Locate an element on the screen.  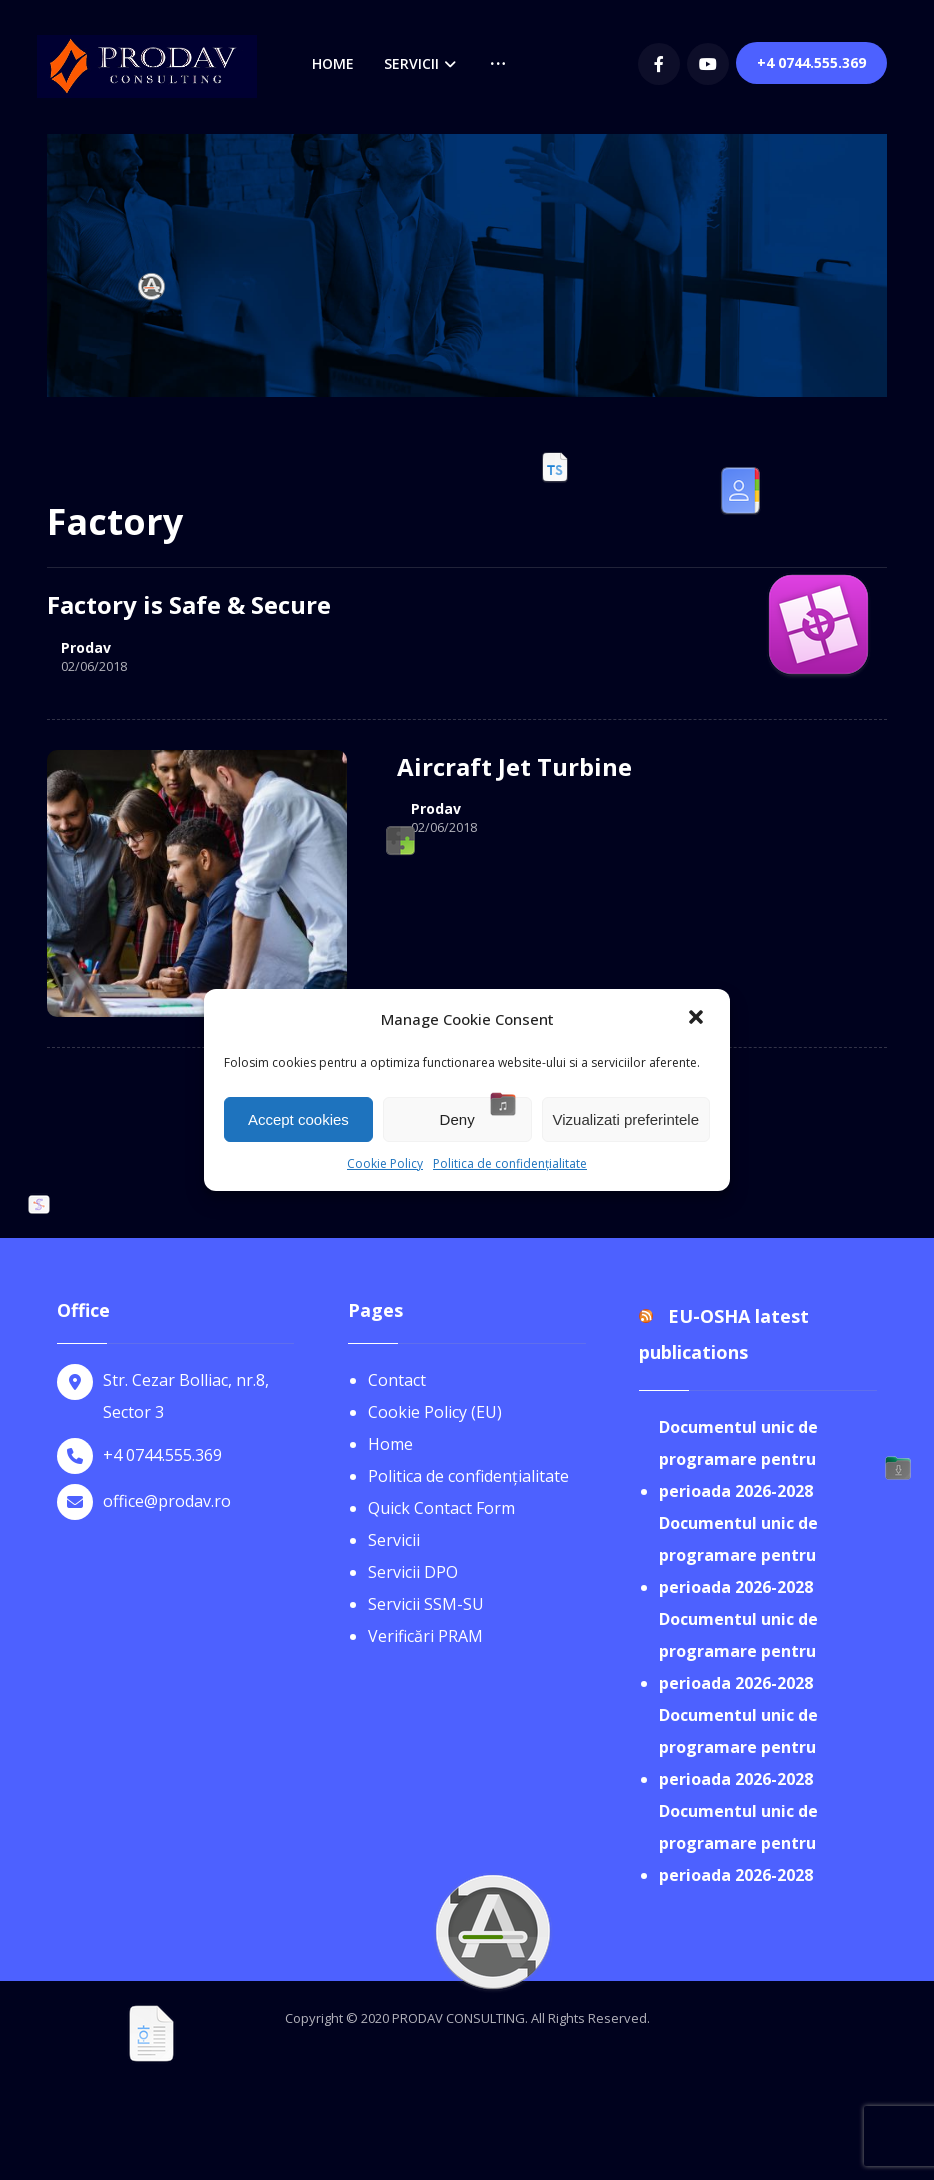
open the contacts app is located at coordinates (740, 490).